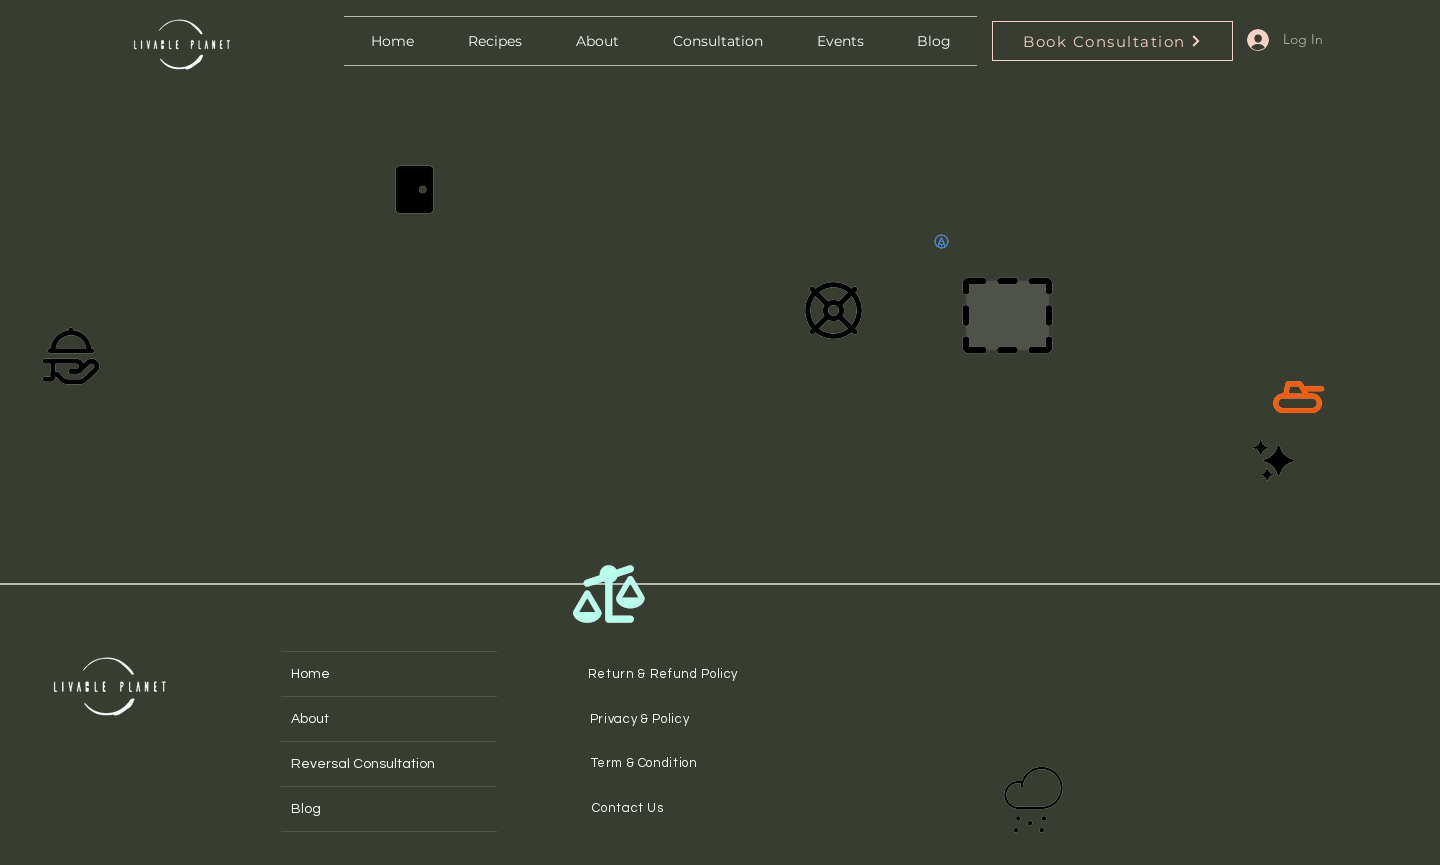 This screenshot has width=1440, height=865. What do you see at coordinates (609, 594) in the screenshot?
I see `indicates an unbalanced comparison or unequal weight` at bounding box center [609, 594].